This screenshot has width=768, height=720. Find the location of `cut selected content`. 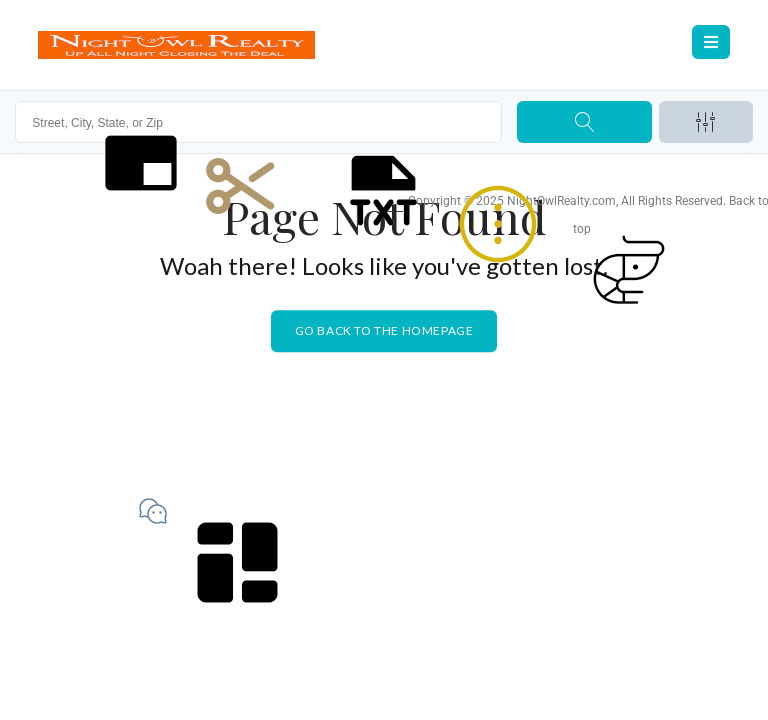

cut selected content is located at coordinates (239, 186).